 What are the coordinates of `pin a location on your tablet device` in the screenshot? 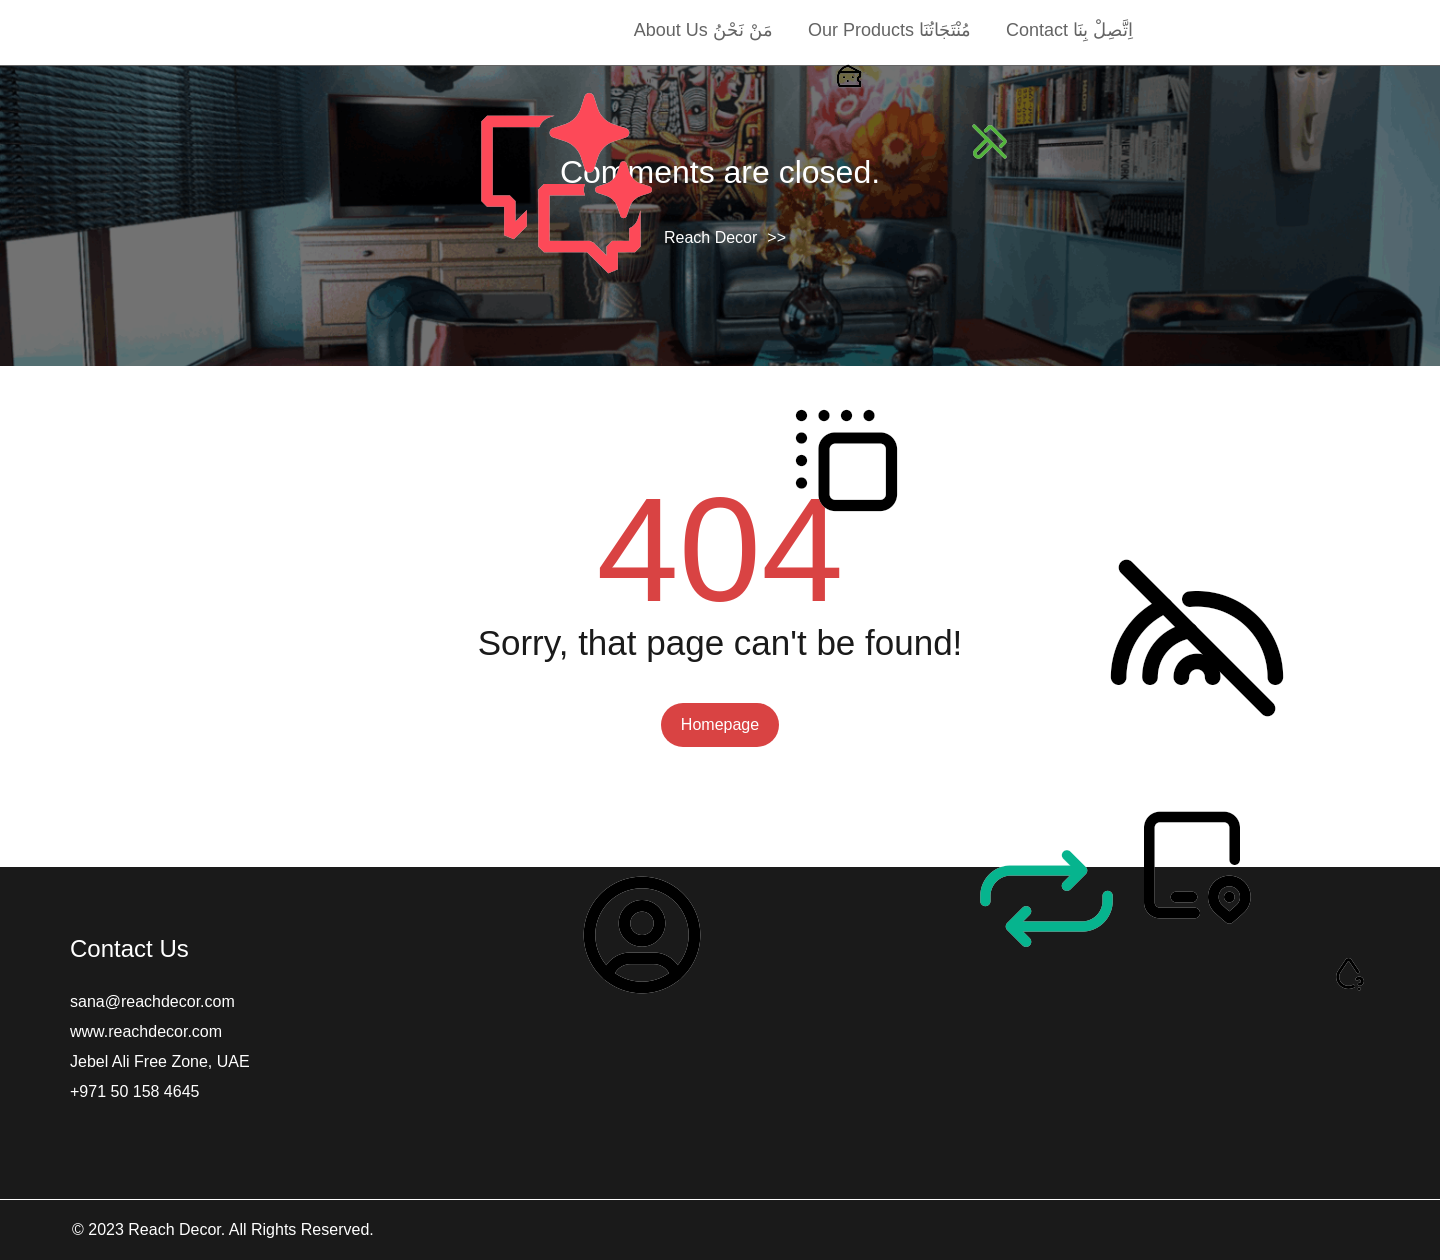 It's located at (1192, 865).